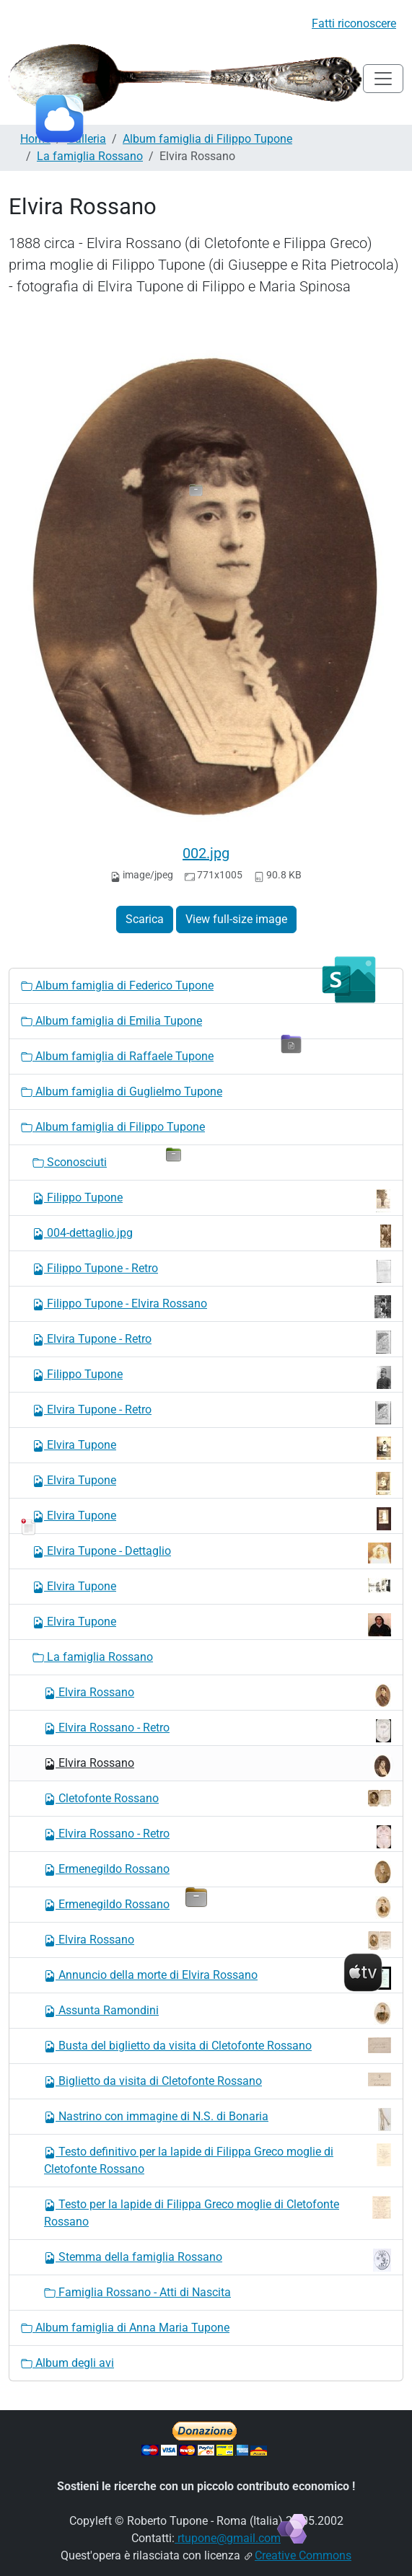 The image size is (412, 2576). Describe the element at coordinates (196, 490) in the screenshot. I see `open the nautilus file manager` at that location.